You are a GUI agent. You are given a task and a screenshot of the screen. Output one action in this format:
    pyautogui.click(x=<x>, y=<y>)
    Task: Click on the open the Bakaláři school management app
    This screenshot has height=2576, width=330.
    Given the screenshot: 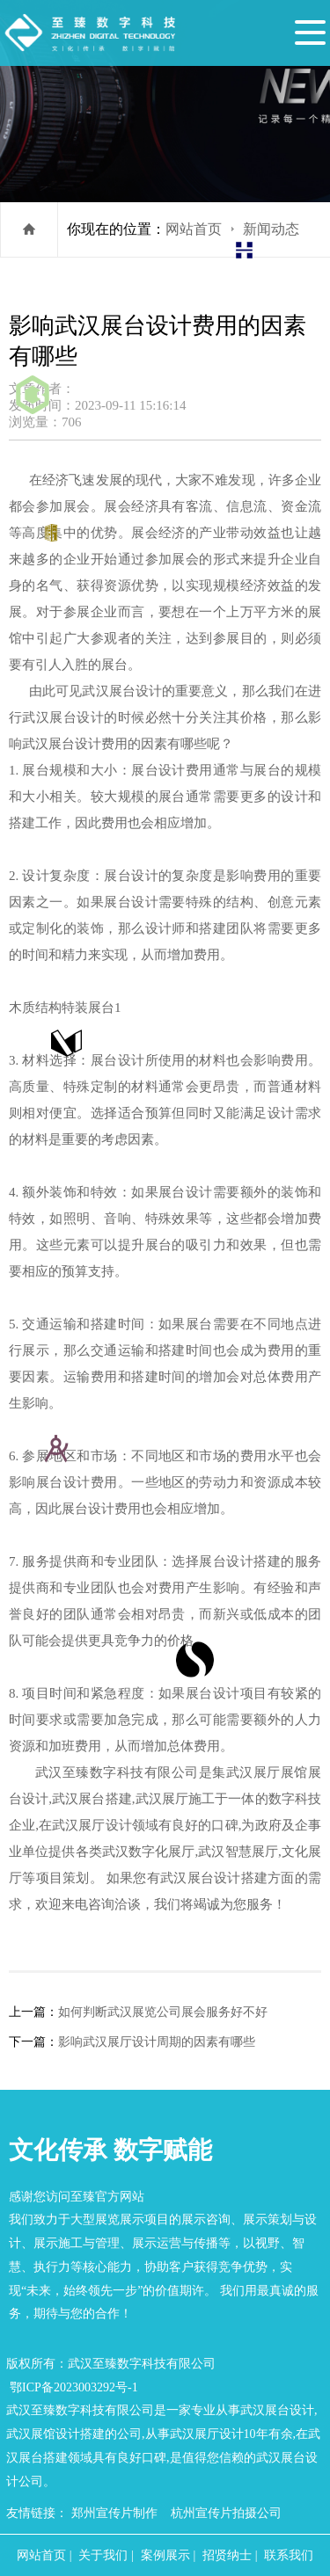 What is the action you would take?
    pyautogui.click(x=33, y=395)
    